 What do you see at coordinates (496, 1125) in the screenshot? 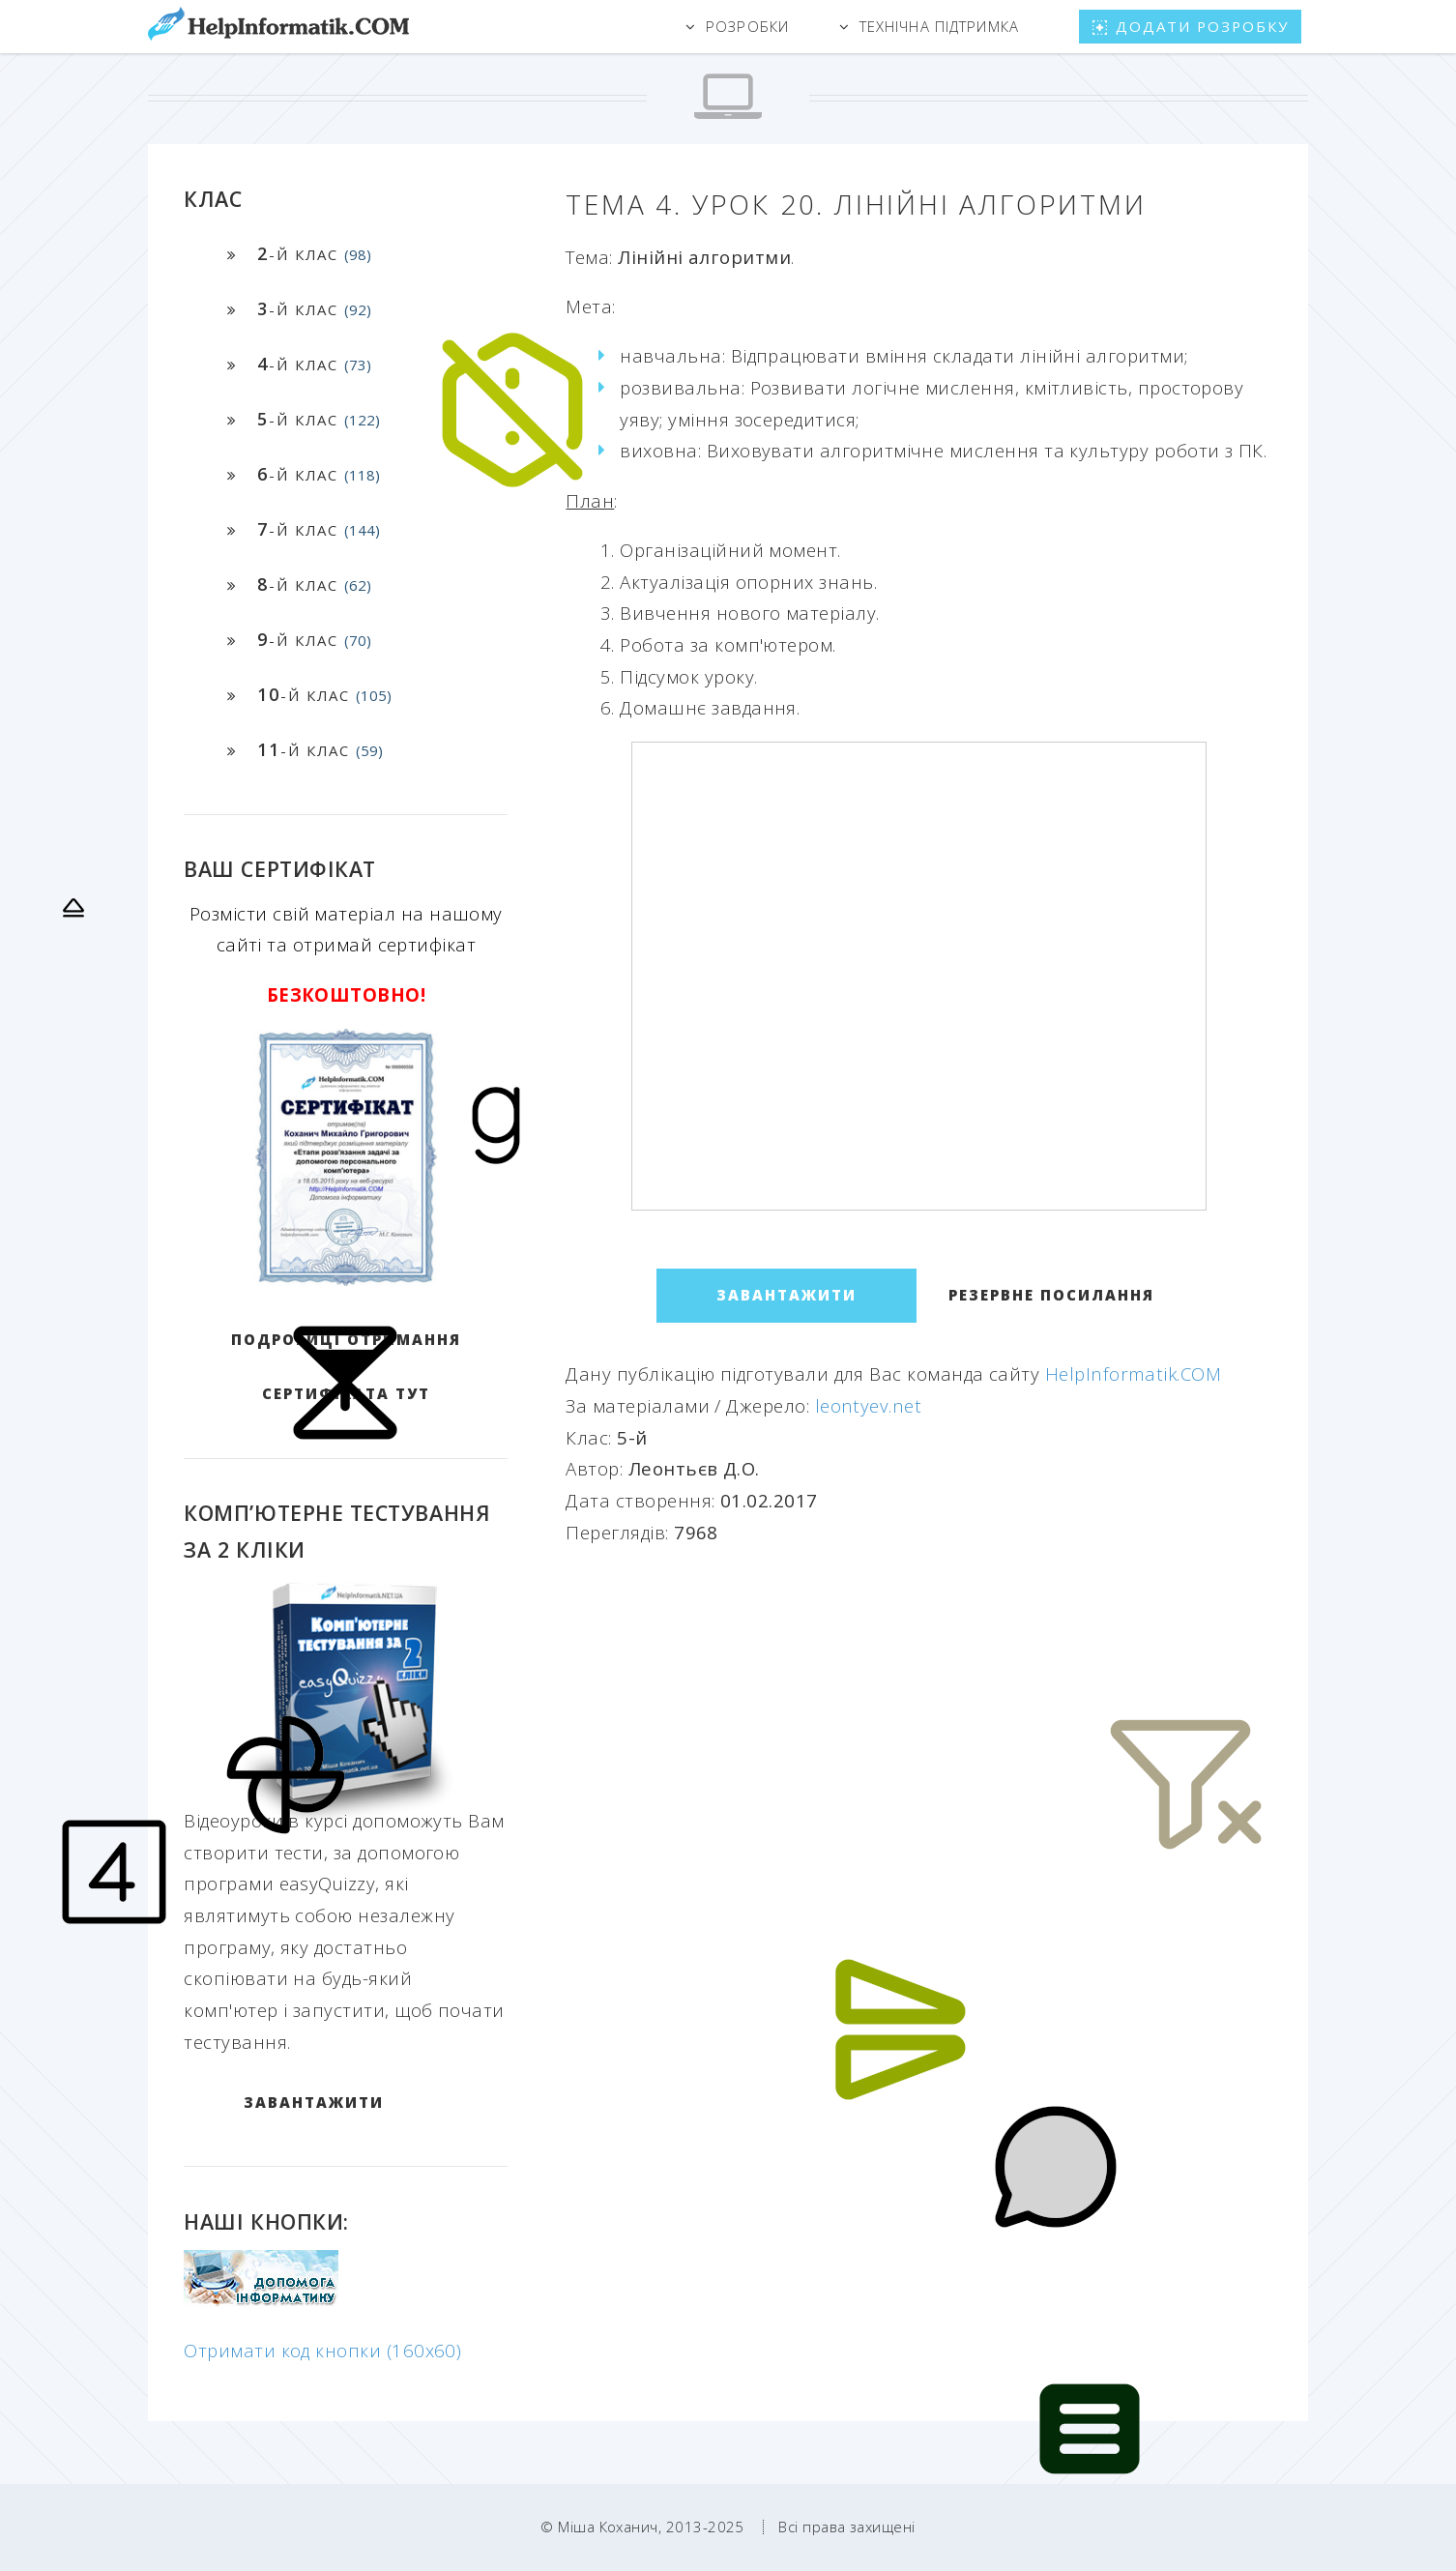
I see `open goodreads app or profile` at bounding box center [496, 1125].